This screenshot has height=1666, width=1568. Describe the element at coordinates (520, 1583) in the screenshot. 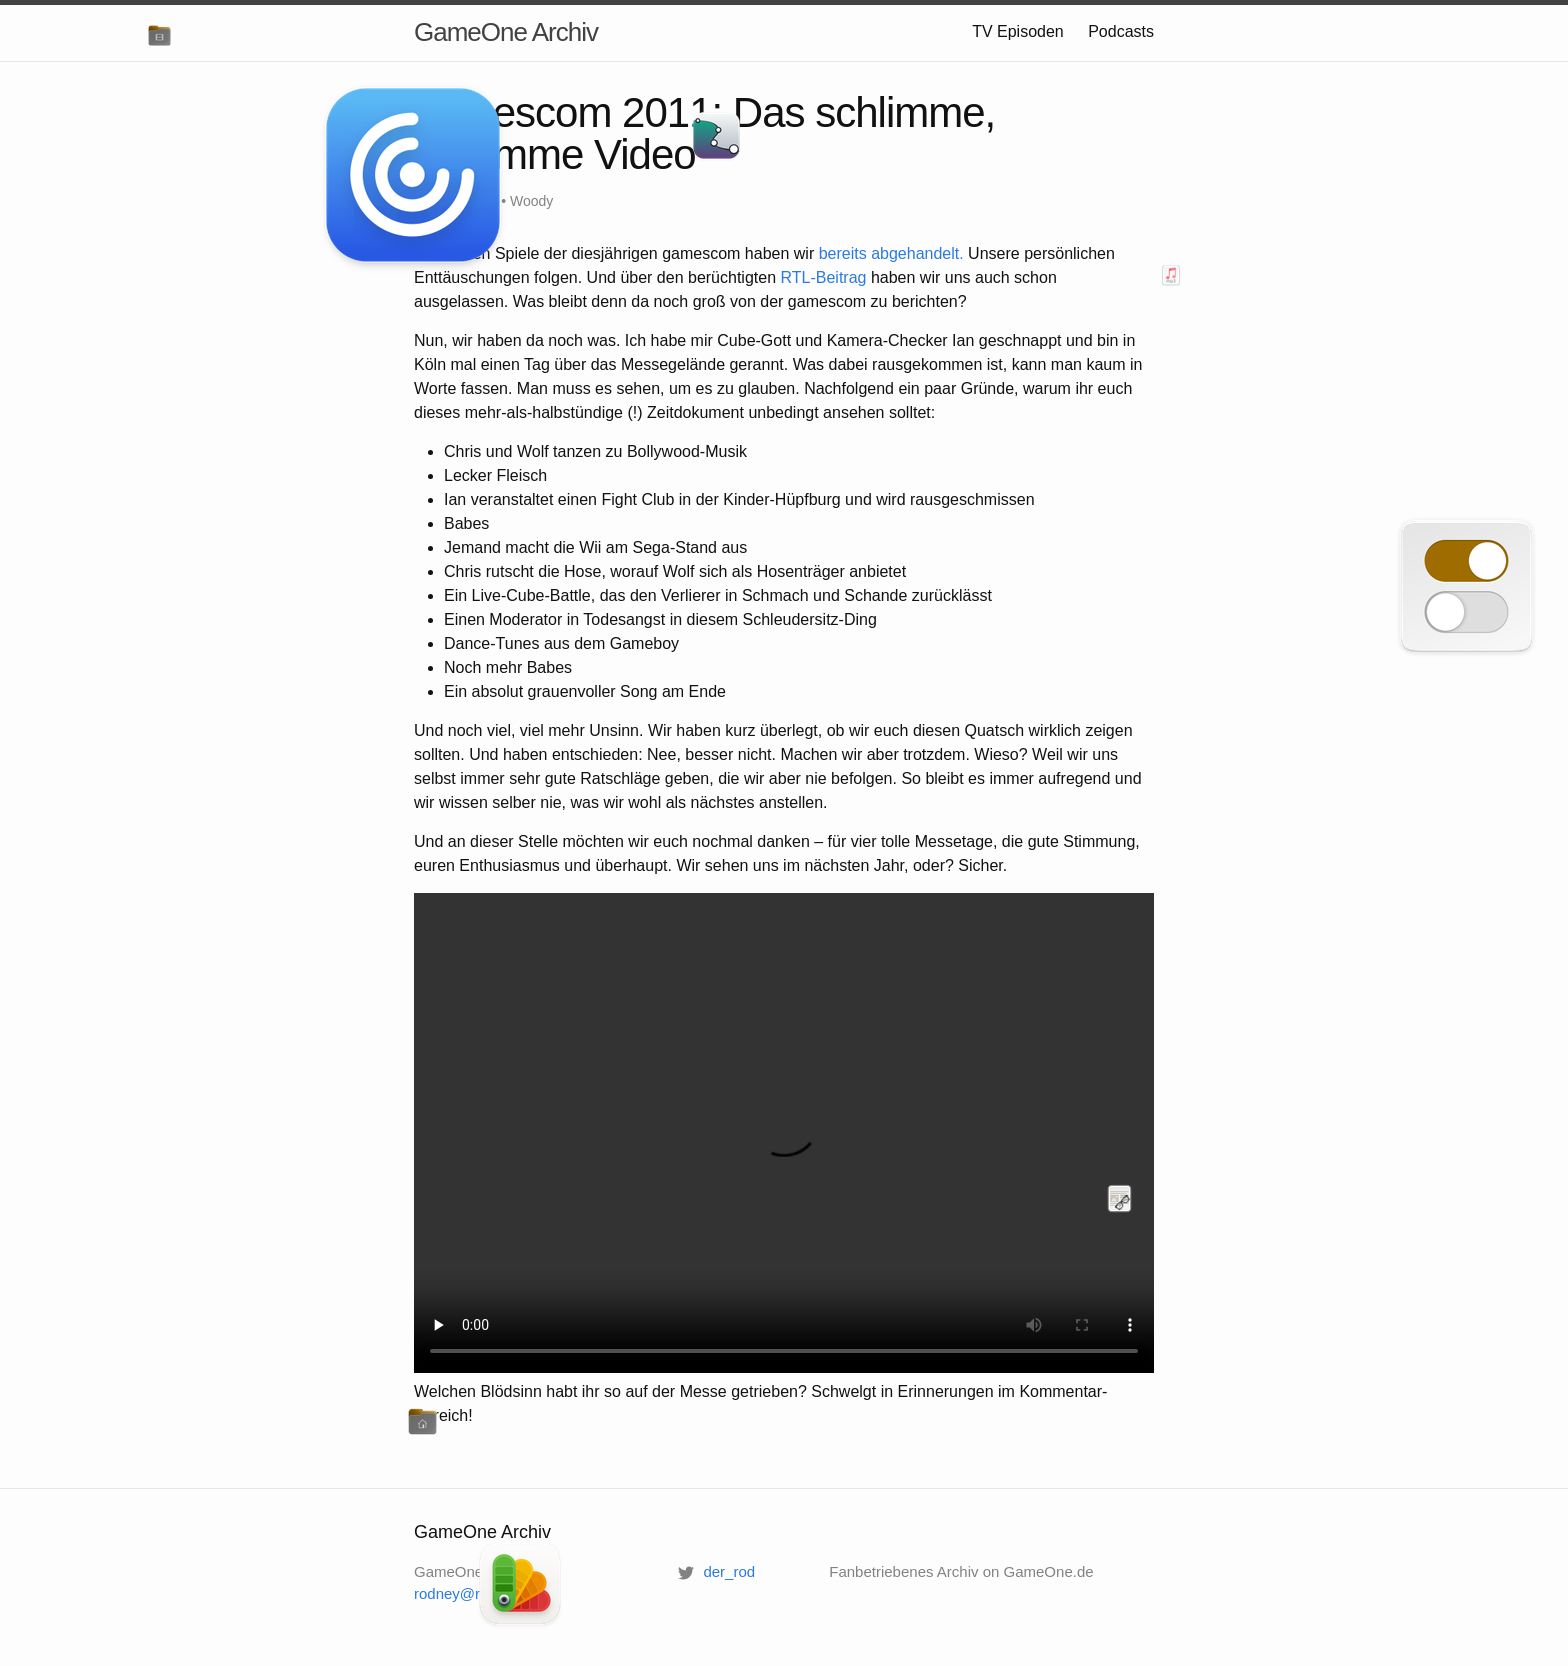

I see `open sk1 color picker application` at that location.